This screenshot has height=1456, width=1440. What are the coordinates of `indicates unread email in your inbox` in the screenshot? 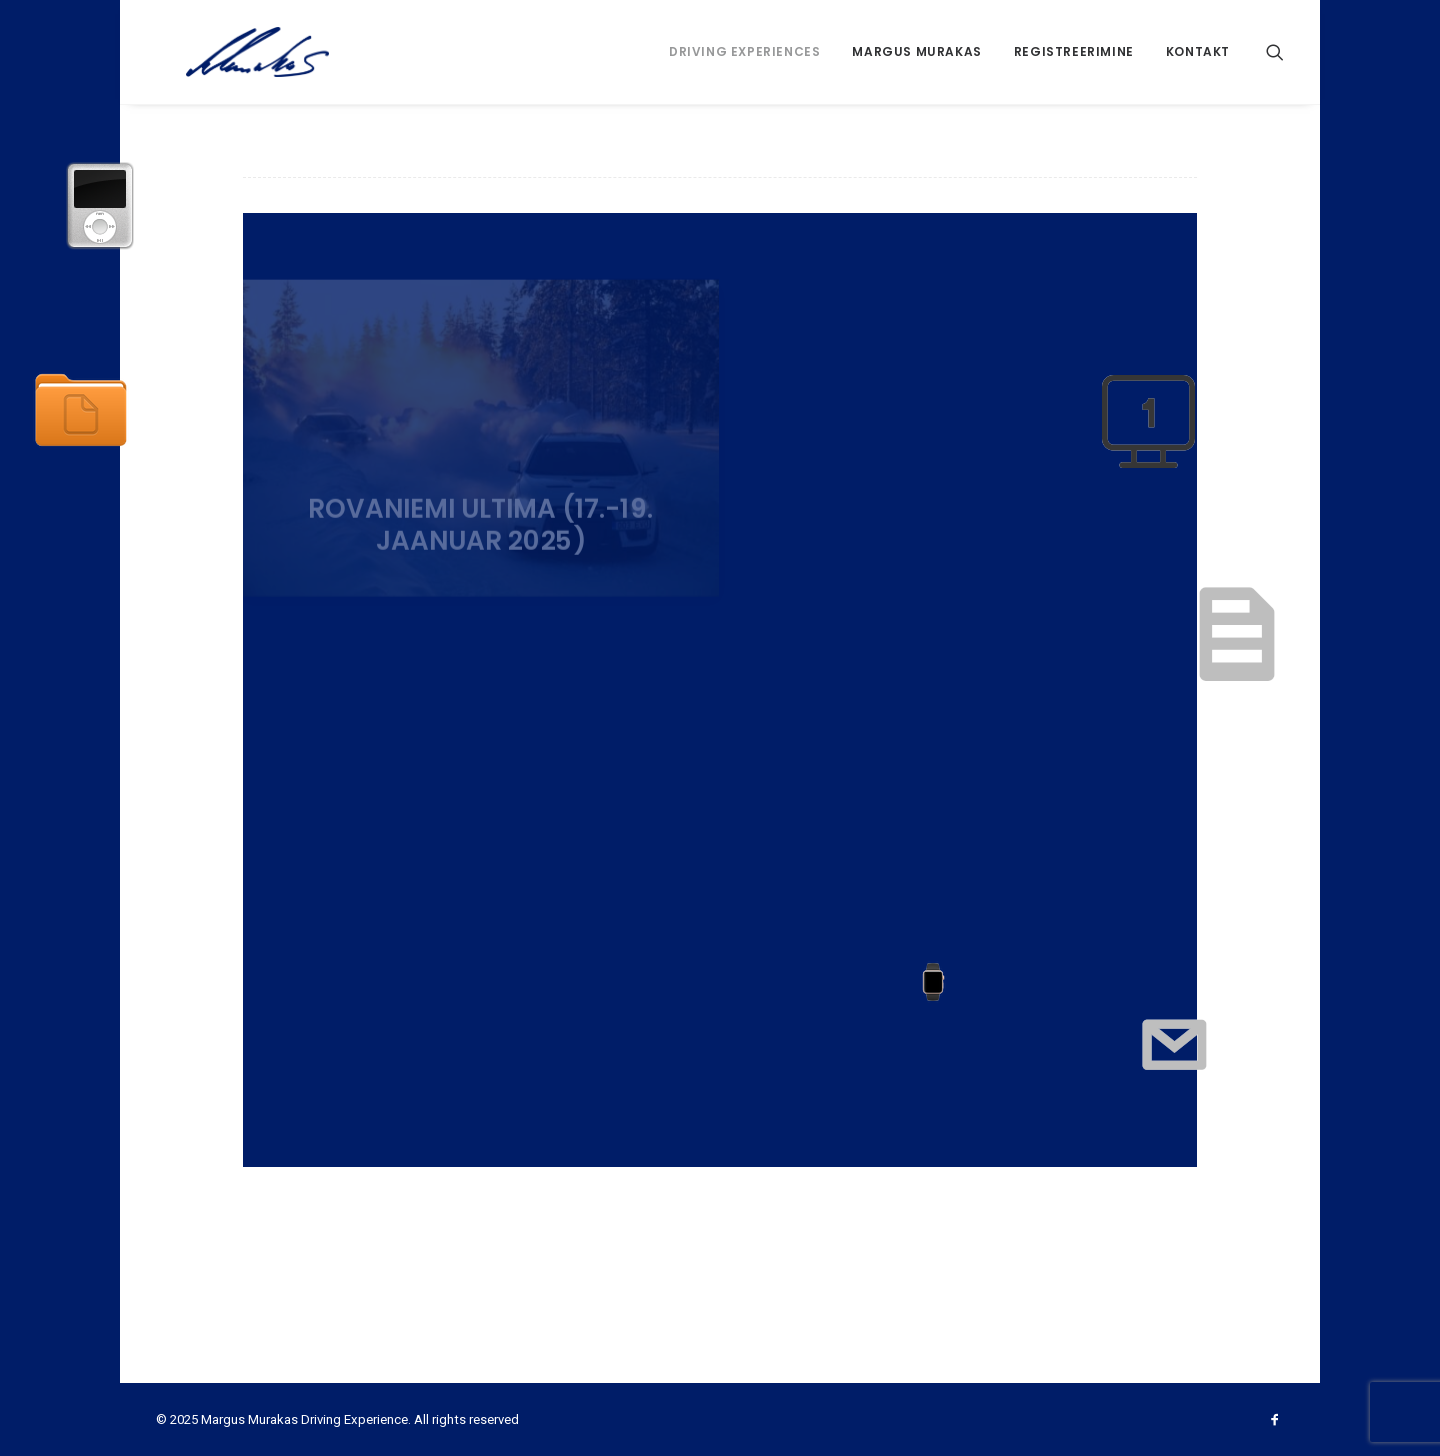 It's located at (1174, 1042).